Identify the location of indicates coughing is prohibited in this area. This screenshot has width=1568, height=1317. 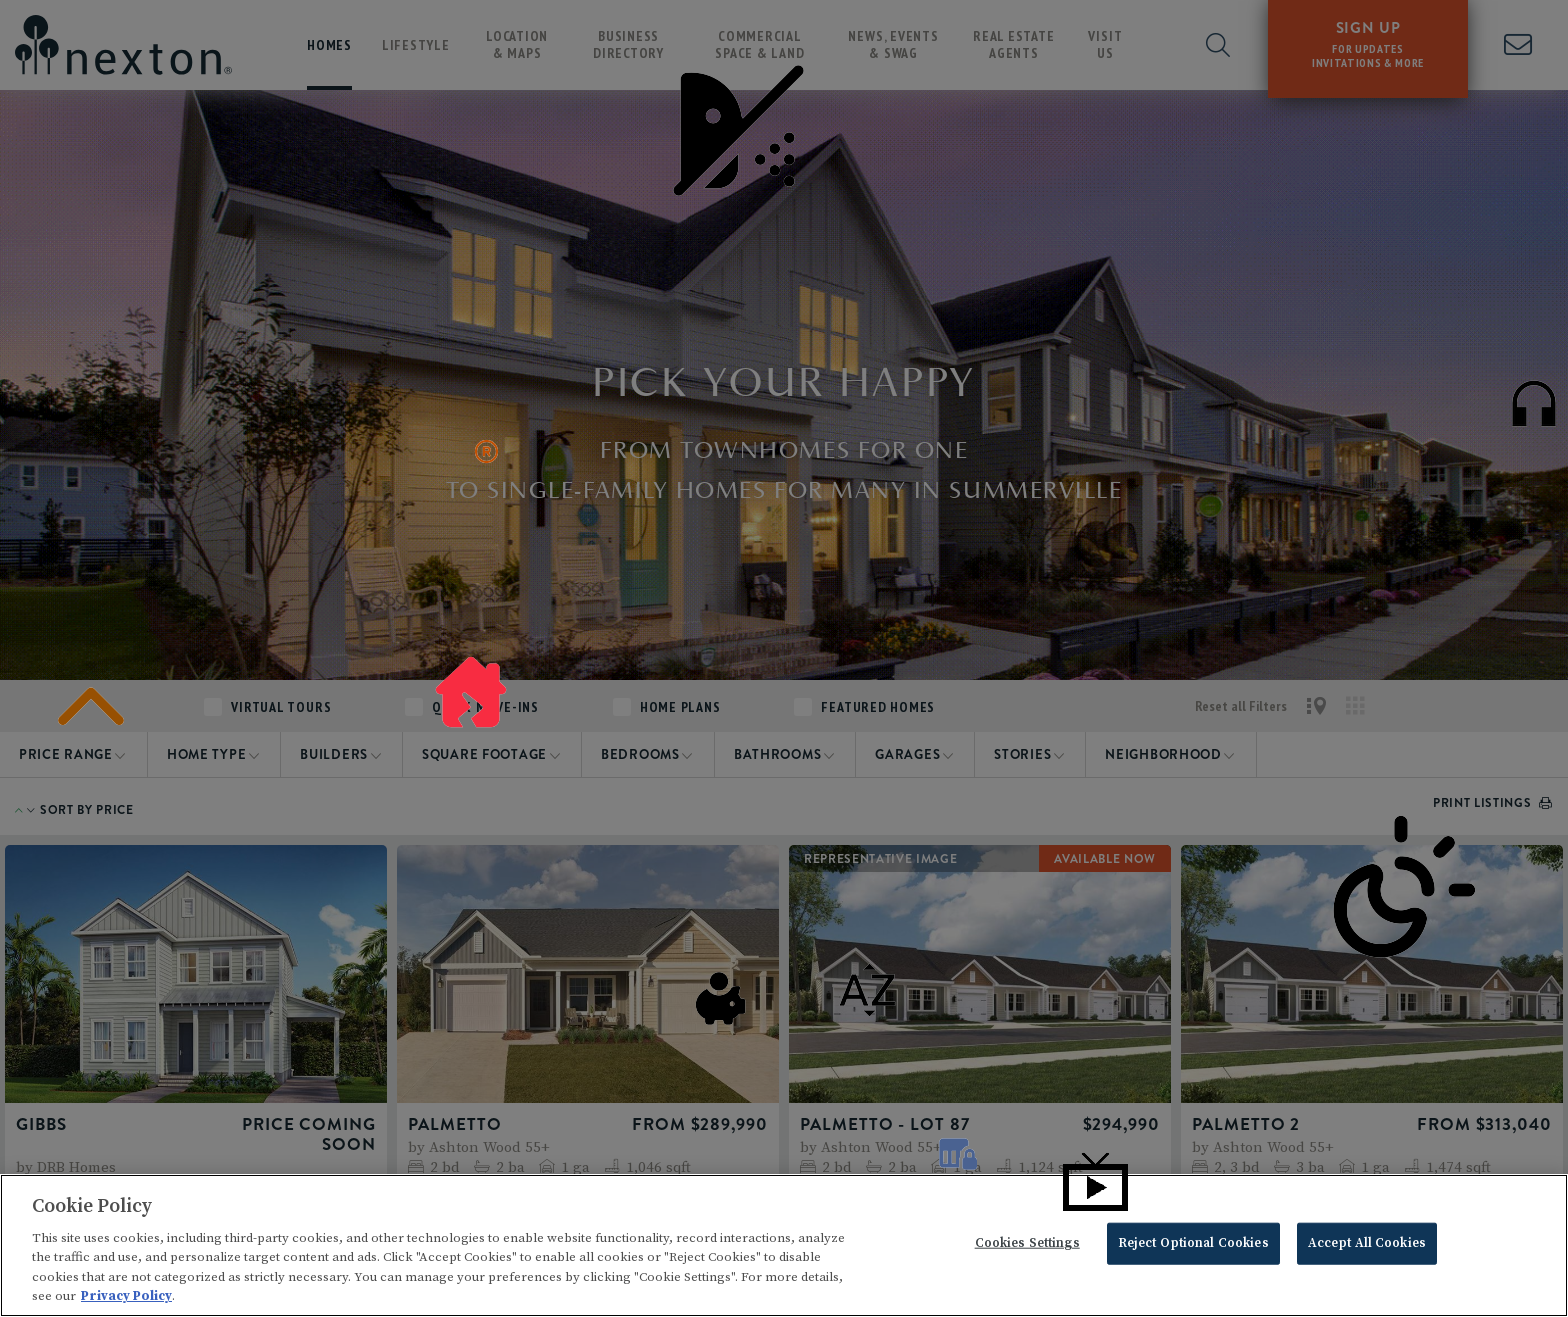
(738, 130).